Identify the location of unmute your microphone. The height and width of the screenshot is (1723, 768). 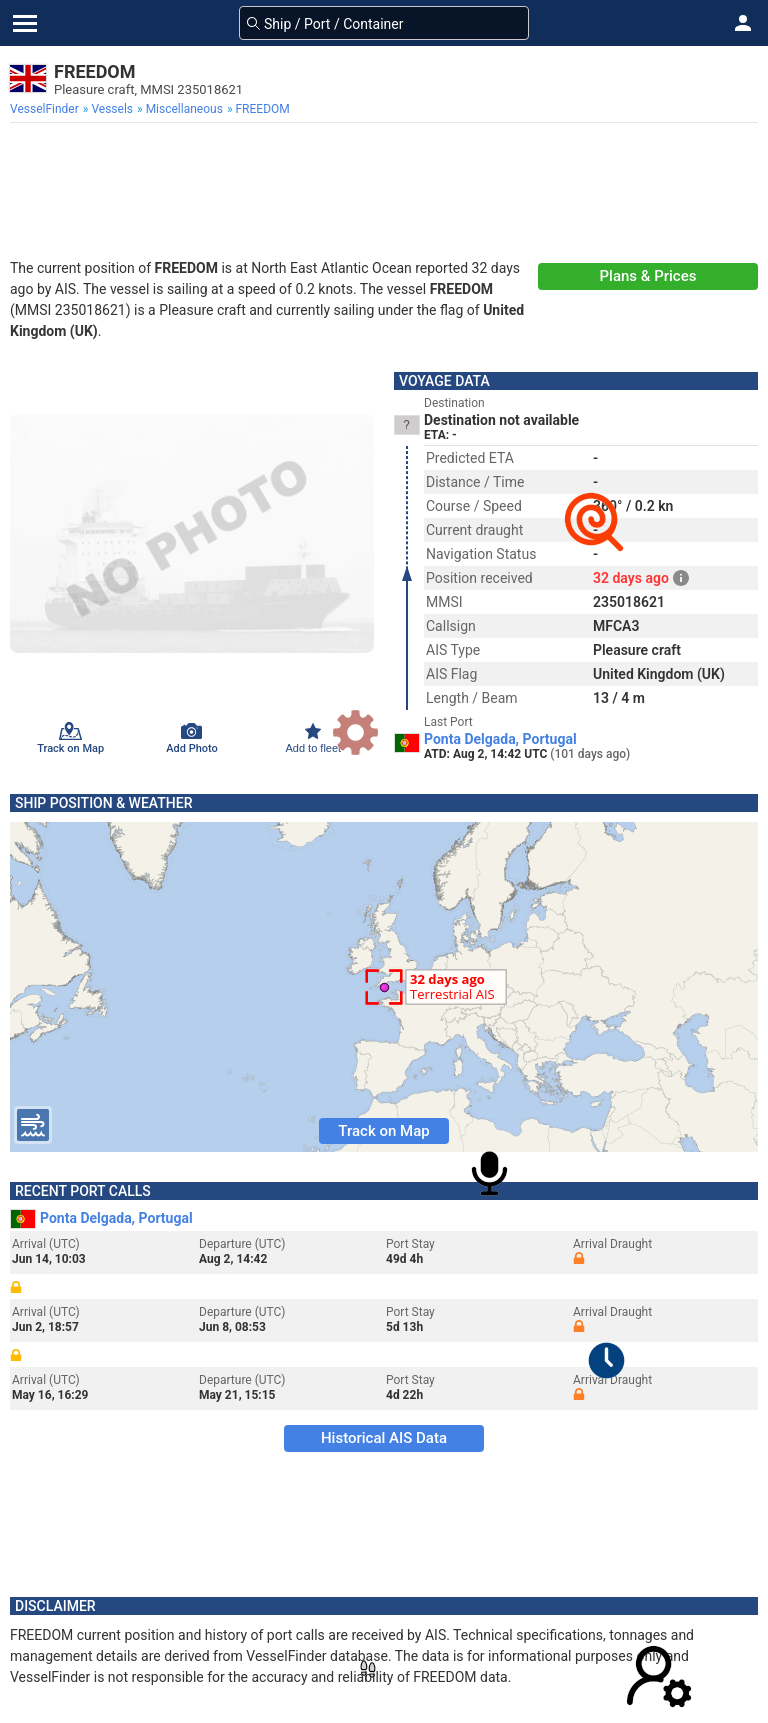
(489, 1173).